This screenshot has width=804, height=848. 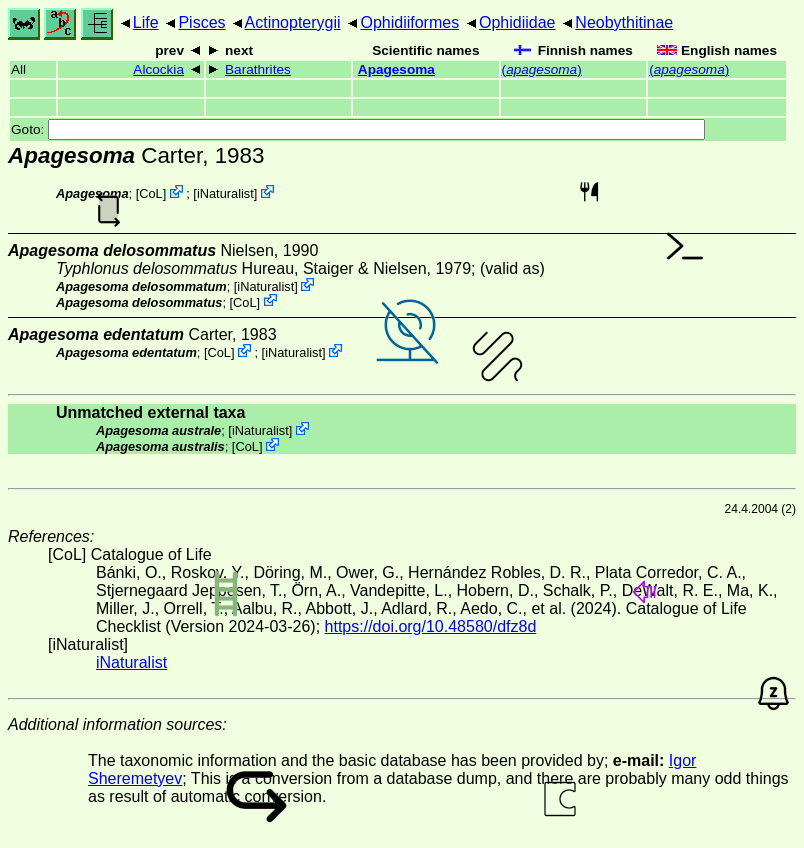 I want to click on open Coda app, so click(x=560, y=799).